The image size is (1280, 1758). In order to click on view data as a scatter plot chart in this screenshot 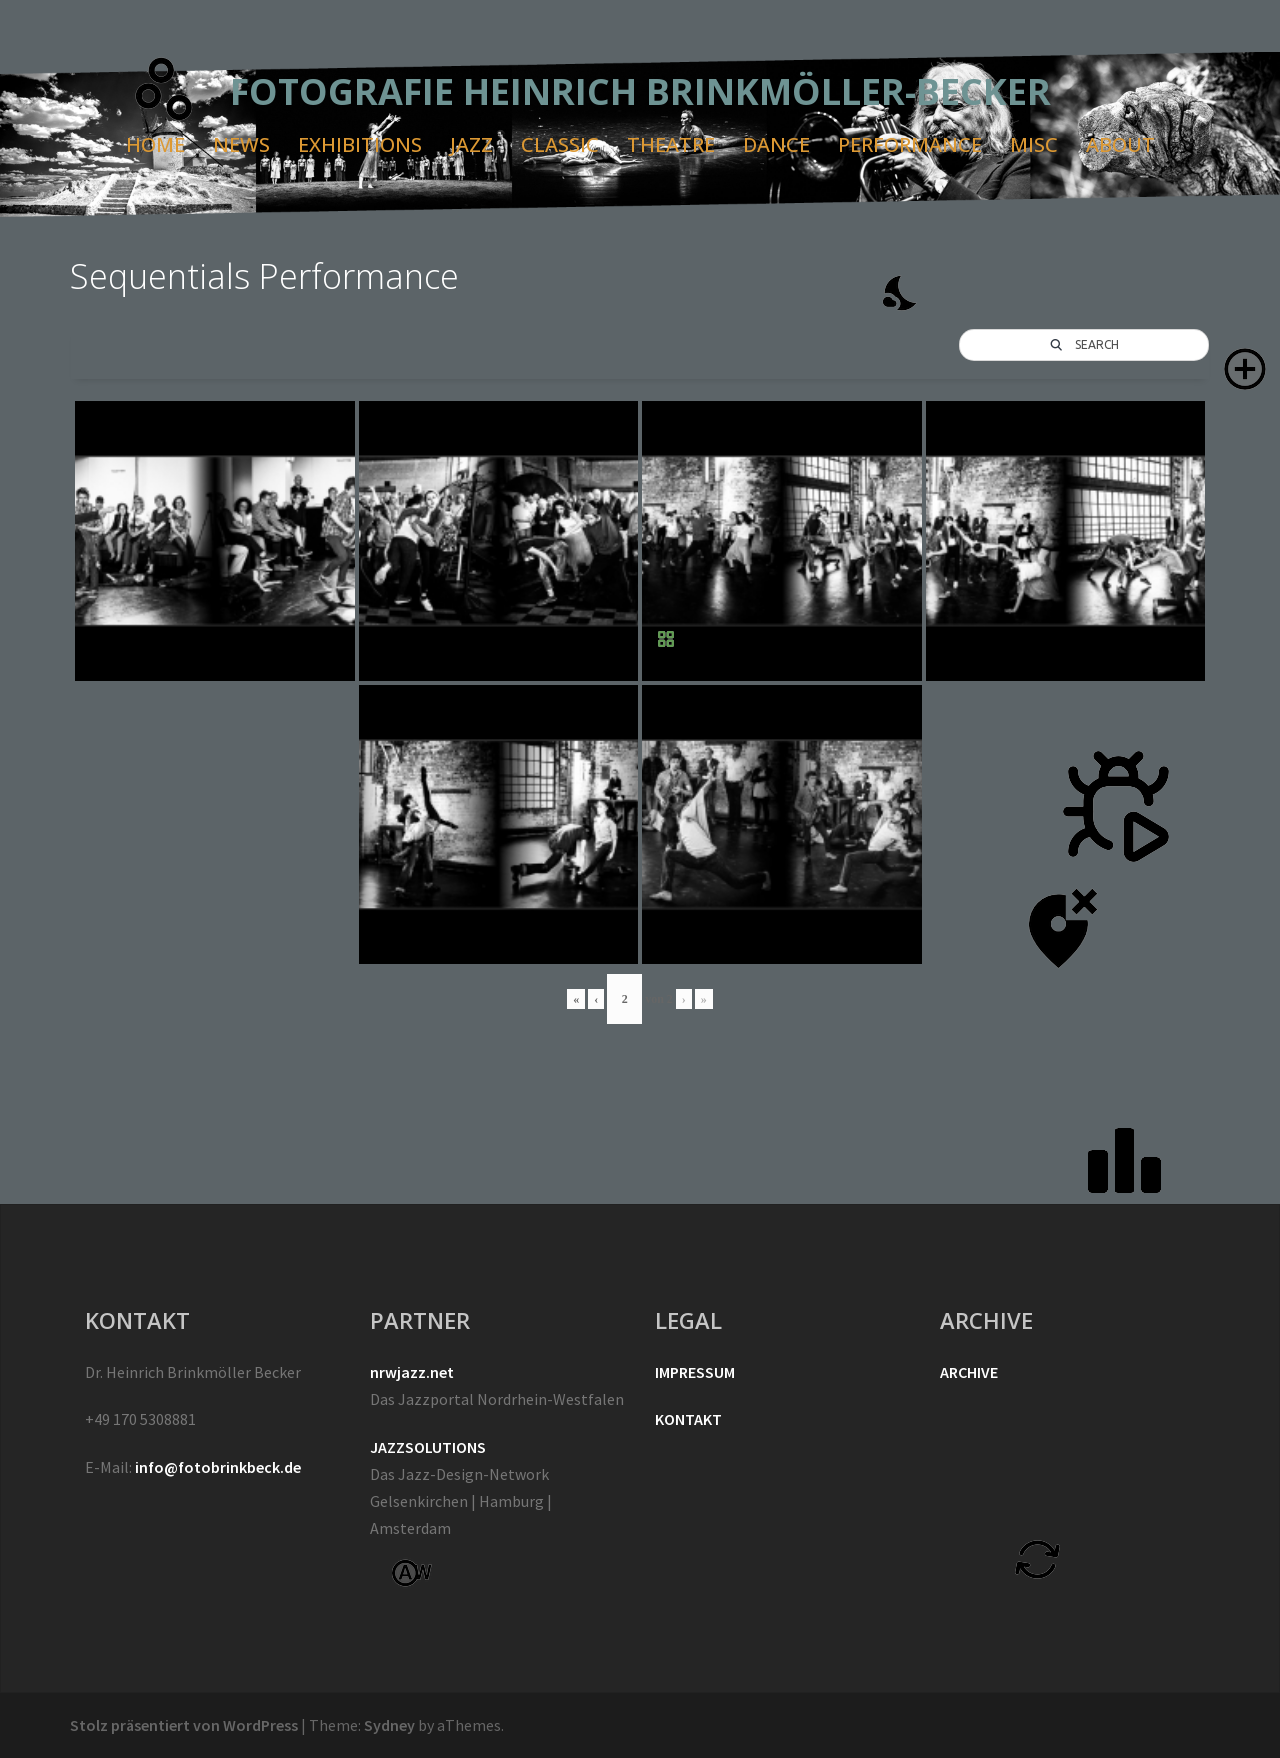, I will do `click(164, 89)`.